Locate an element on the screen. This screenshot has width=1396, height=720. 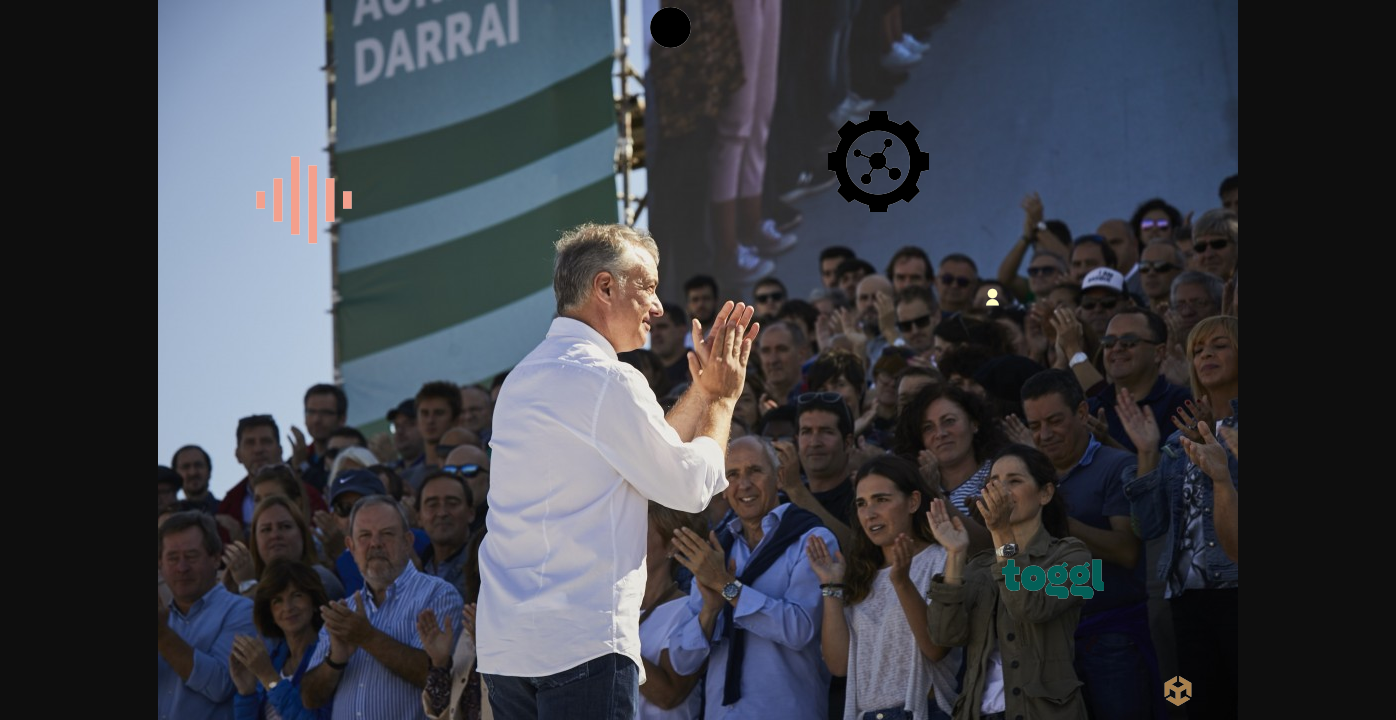
unselected radio button or toggle option is located at coordinates (670, 27).